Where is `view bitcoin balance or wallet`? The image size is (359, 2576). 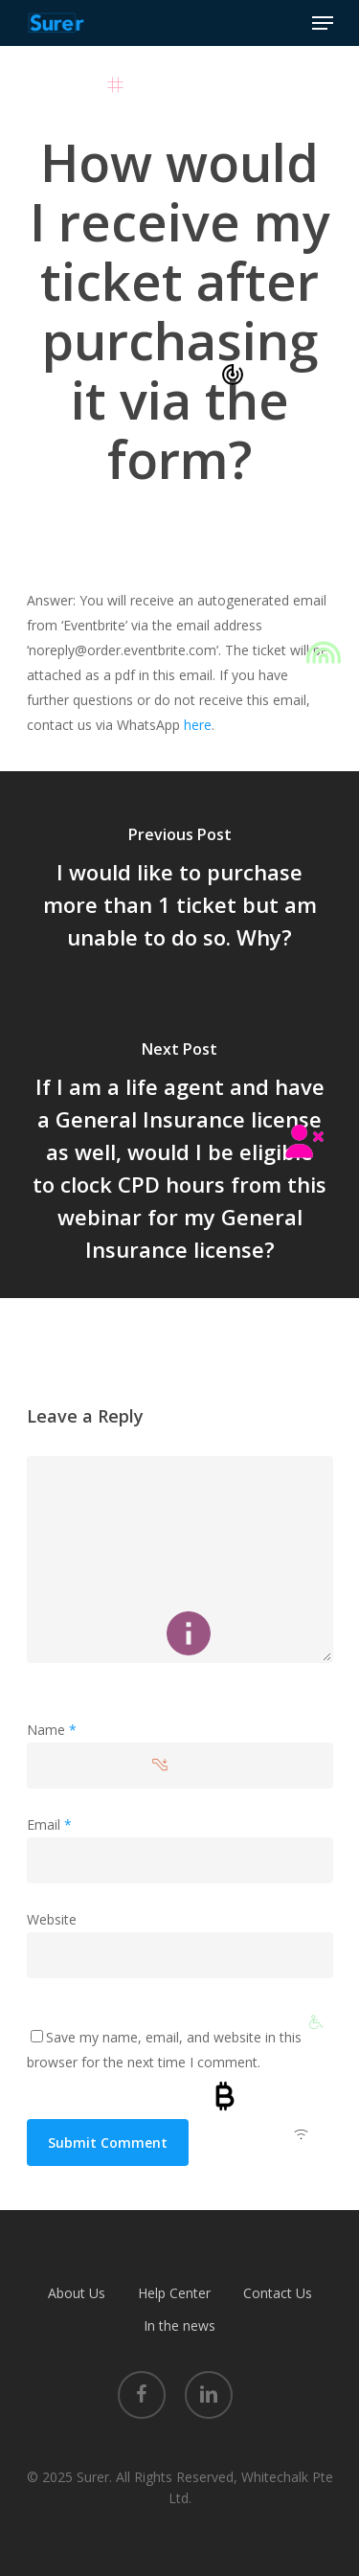
view bitcoin balance or wallet is located at coordinates (225, 2096).